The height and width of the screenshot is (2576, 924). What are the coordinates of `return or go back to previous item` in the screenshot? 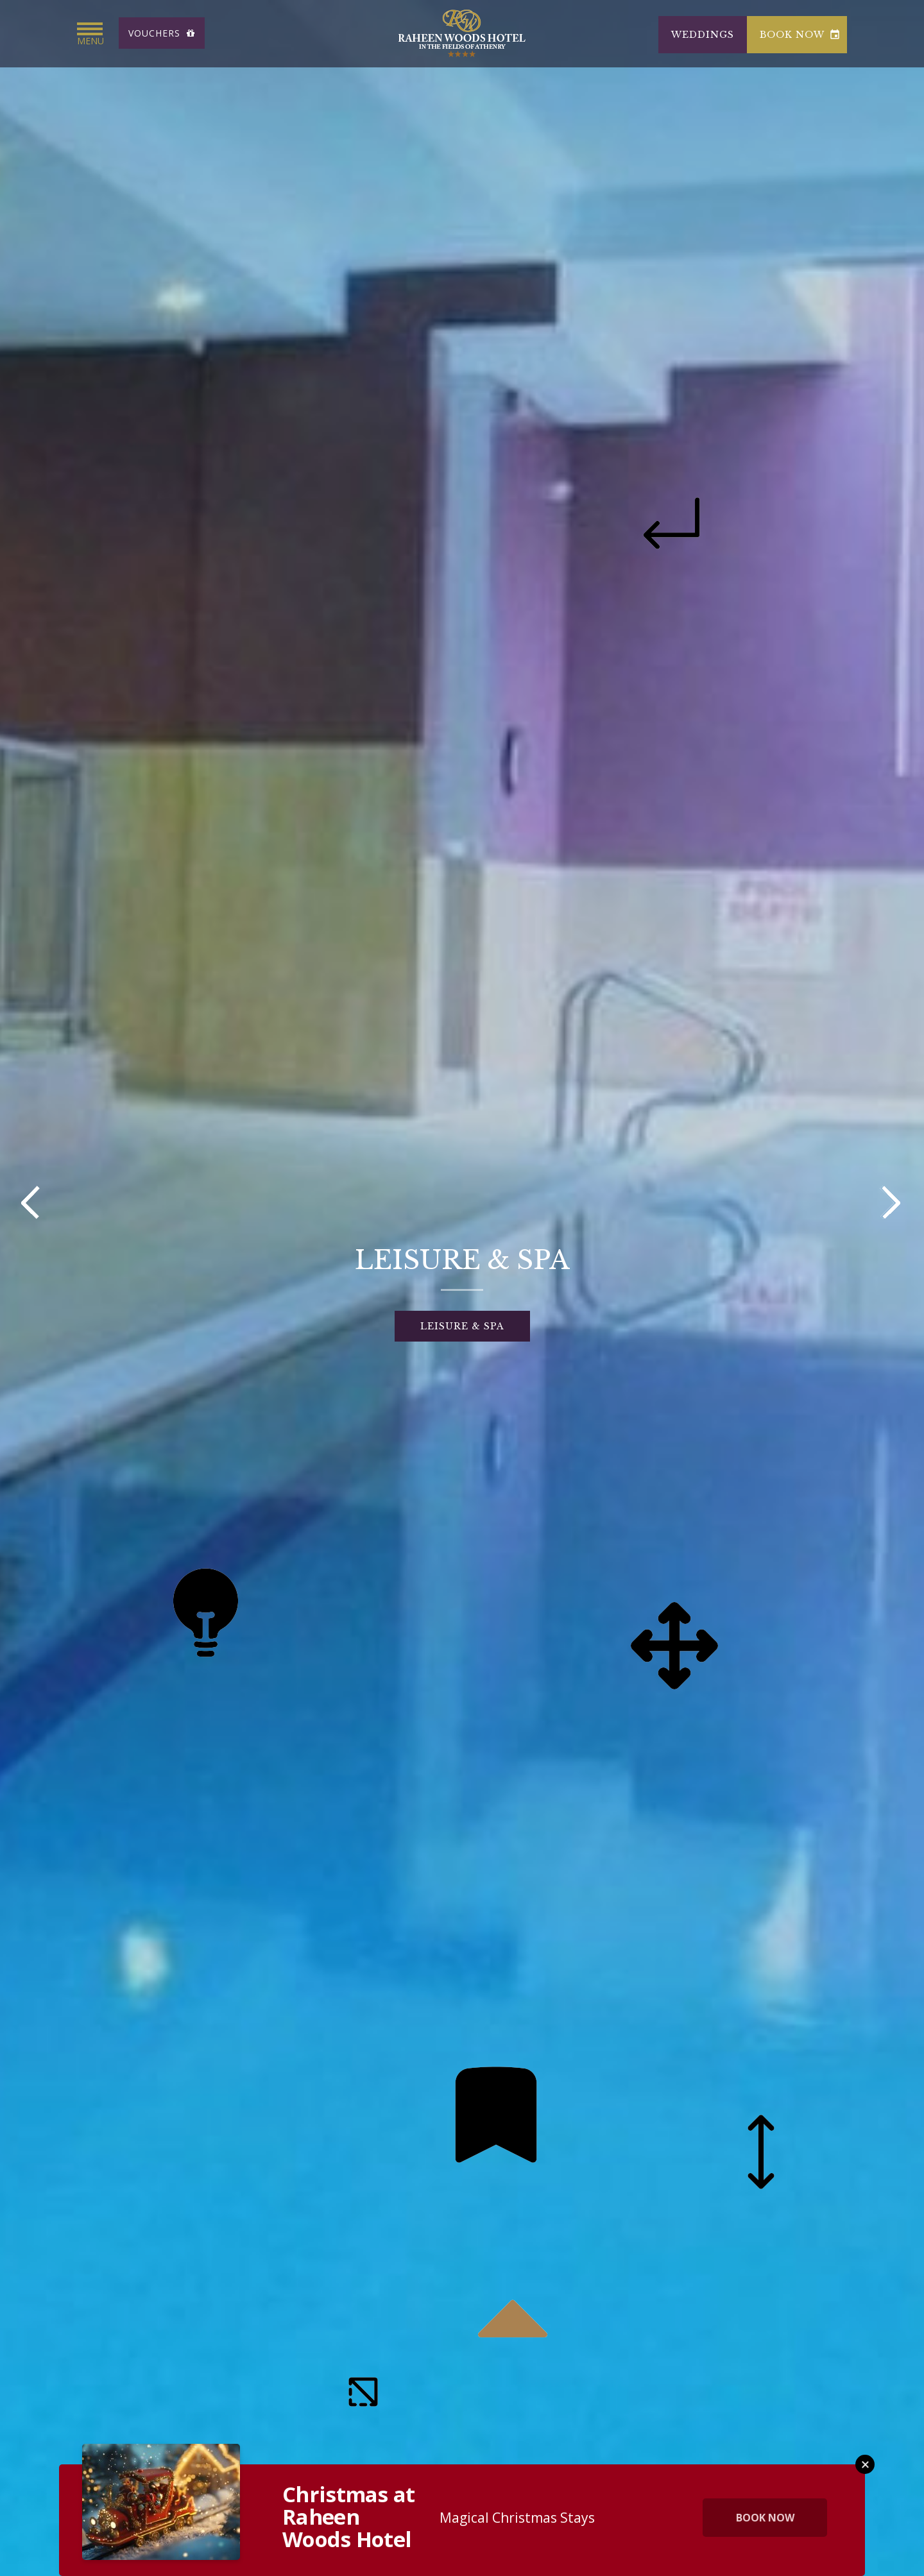 It's located at (671, 523).